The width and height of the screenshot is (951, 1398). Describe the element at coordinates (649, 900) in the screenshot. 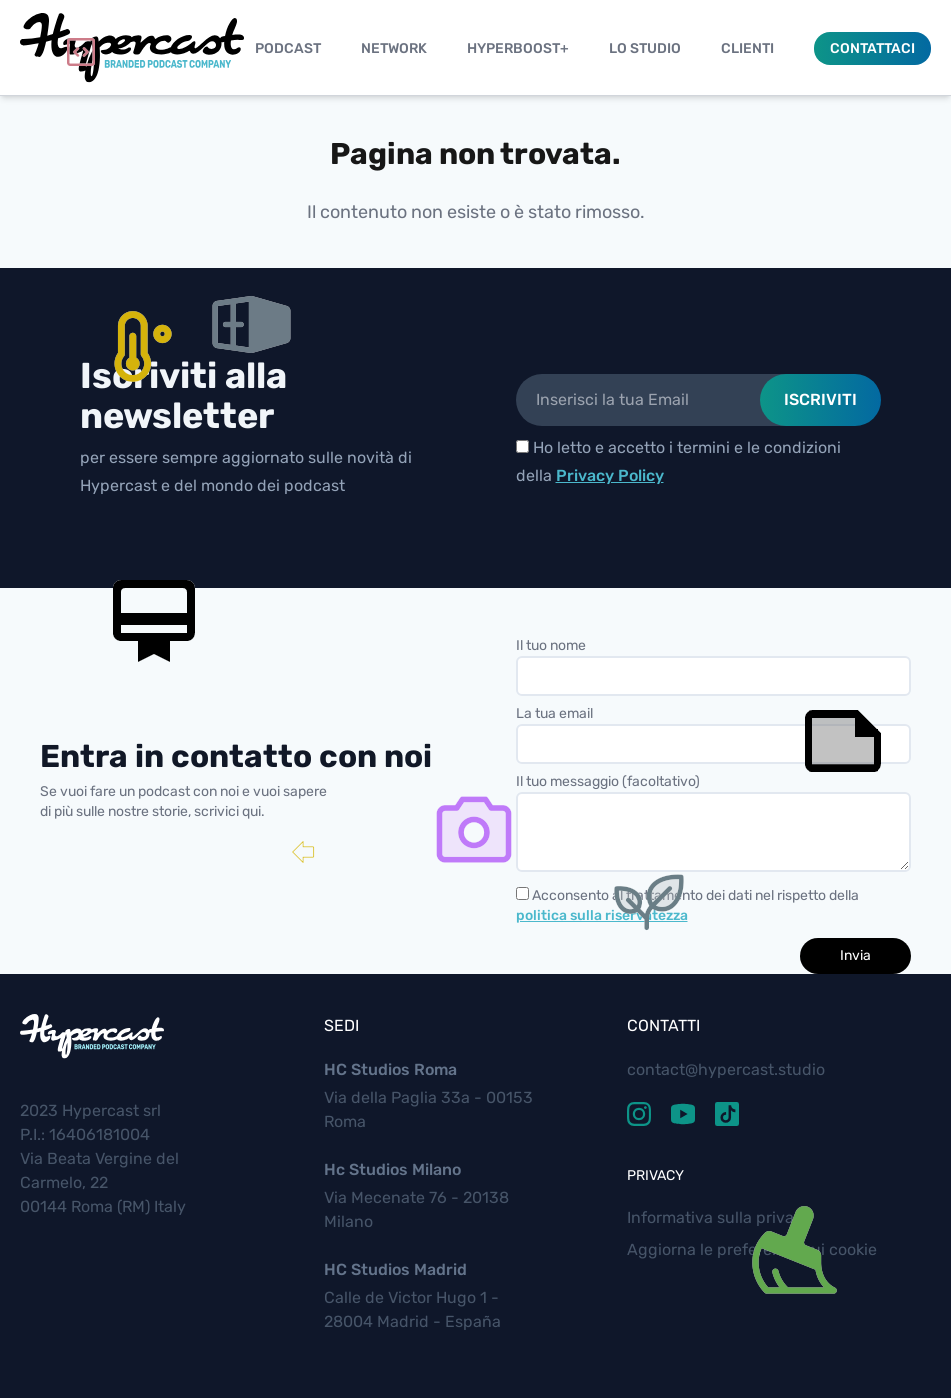

I see `view plant care or gardening features` at that location.